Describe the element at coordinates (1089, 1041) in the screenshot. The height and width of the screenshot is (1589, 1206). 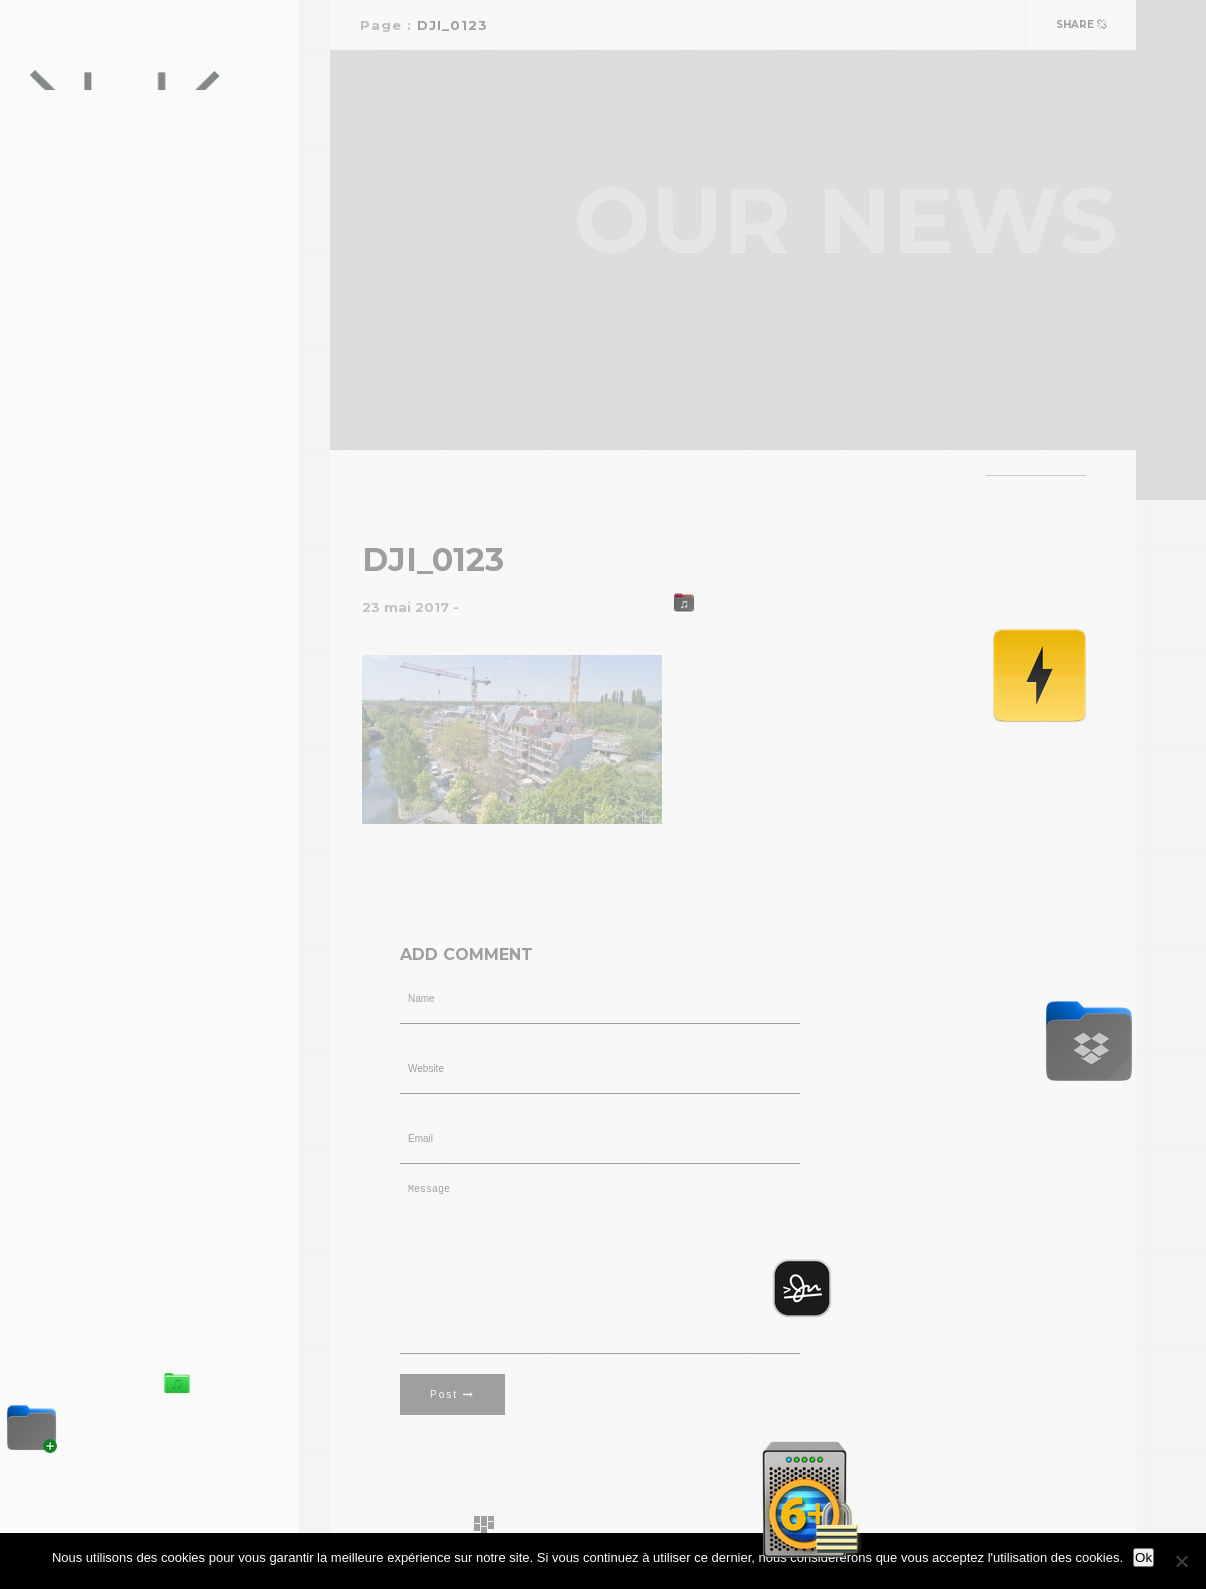
I see `open your dropbox synced folder` at that location.